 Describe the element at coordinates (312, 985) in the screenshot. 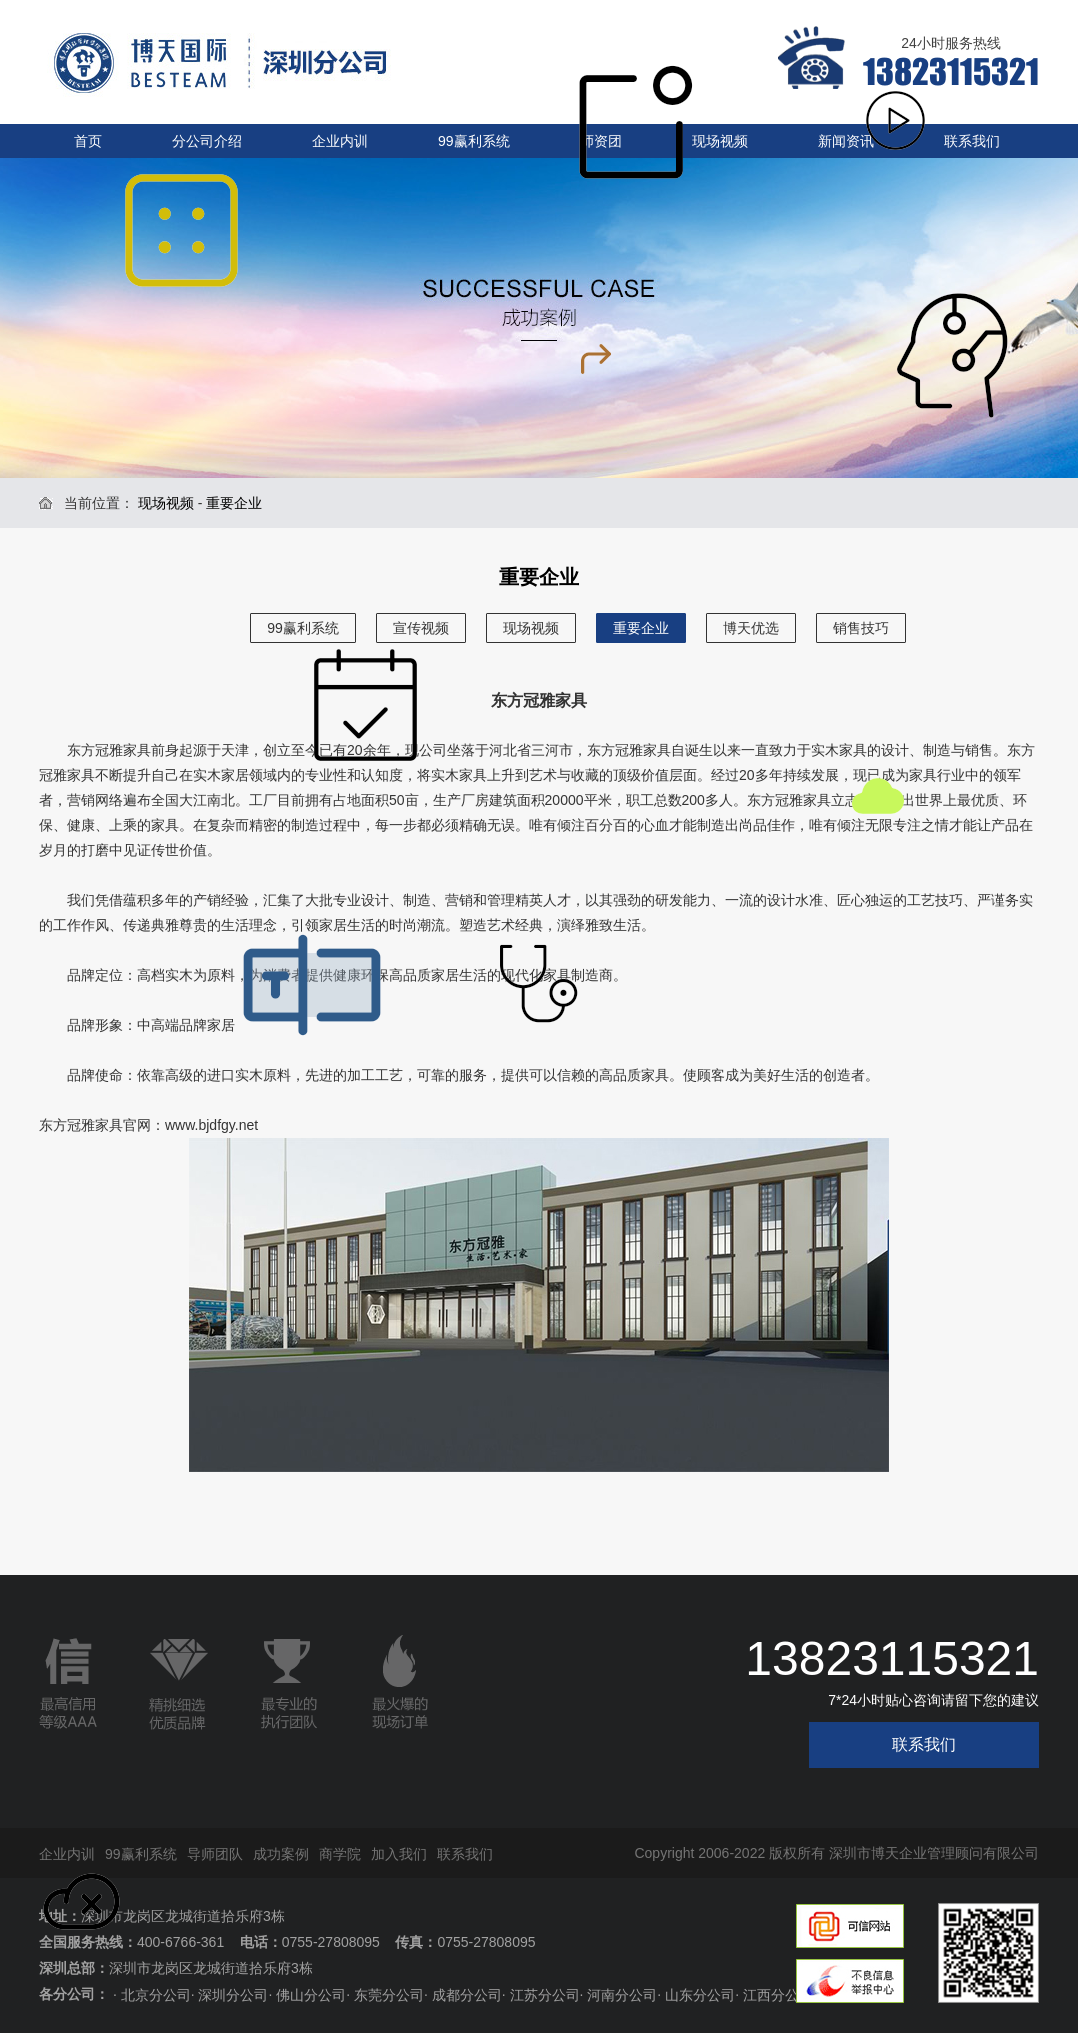

I see `insert a text input field` at that location.